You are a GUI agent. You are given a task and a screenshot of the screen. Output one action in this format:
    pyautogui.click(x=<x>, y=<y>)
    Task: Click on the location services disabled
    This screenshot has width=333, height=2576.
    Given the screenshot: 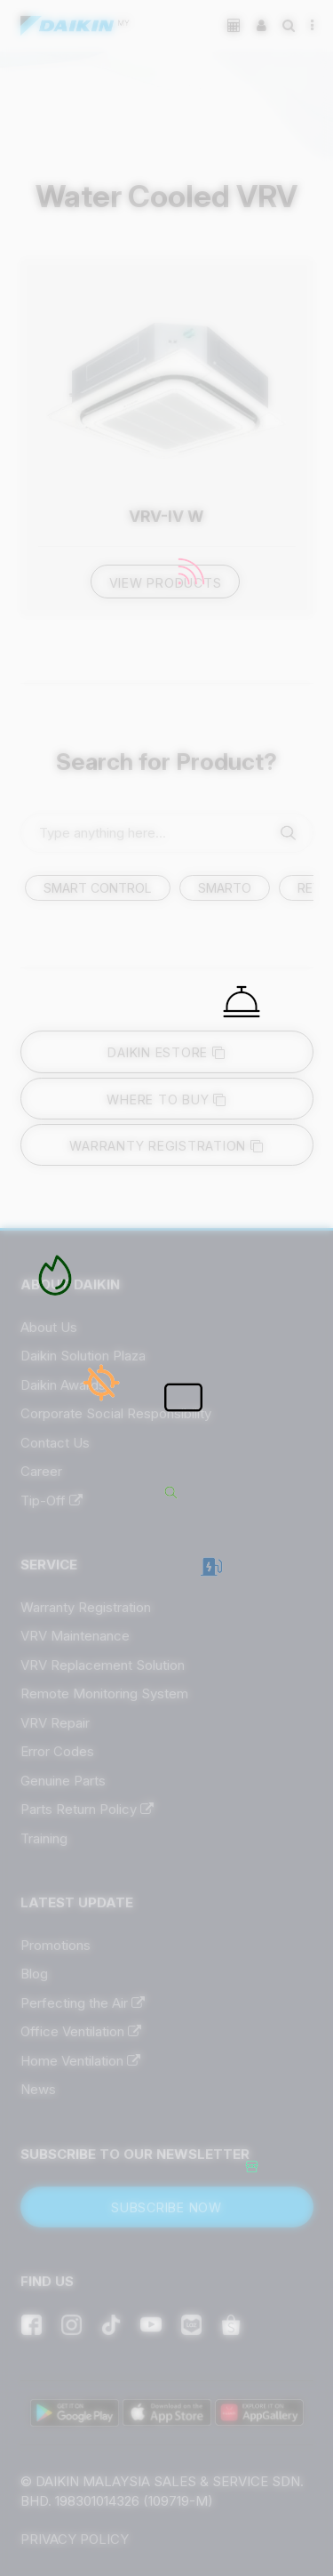 What is the action you would take?
    pyautogui.click(x=101, y=1383)
    